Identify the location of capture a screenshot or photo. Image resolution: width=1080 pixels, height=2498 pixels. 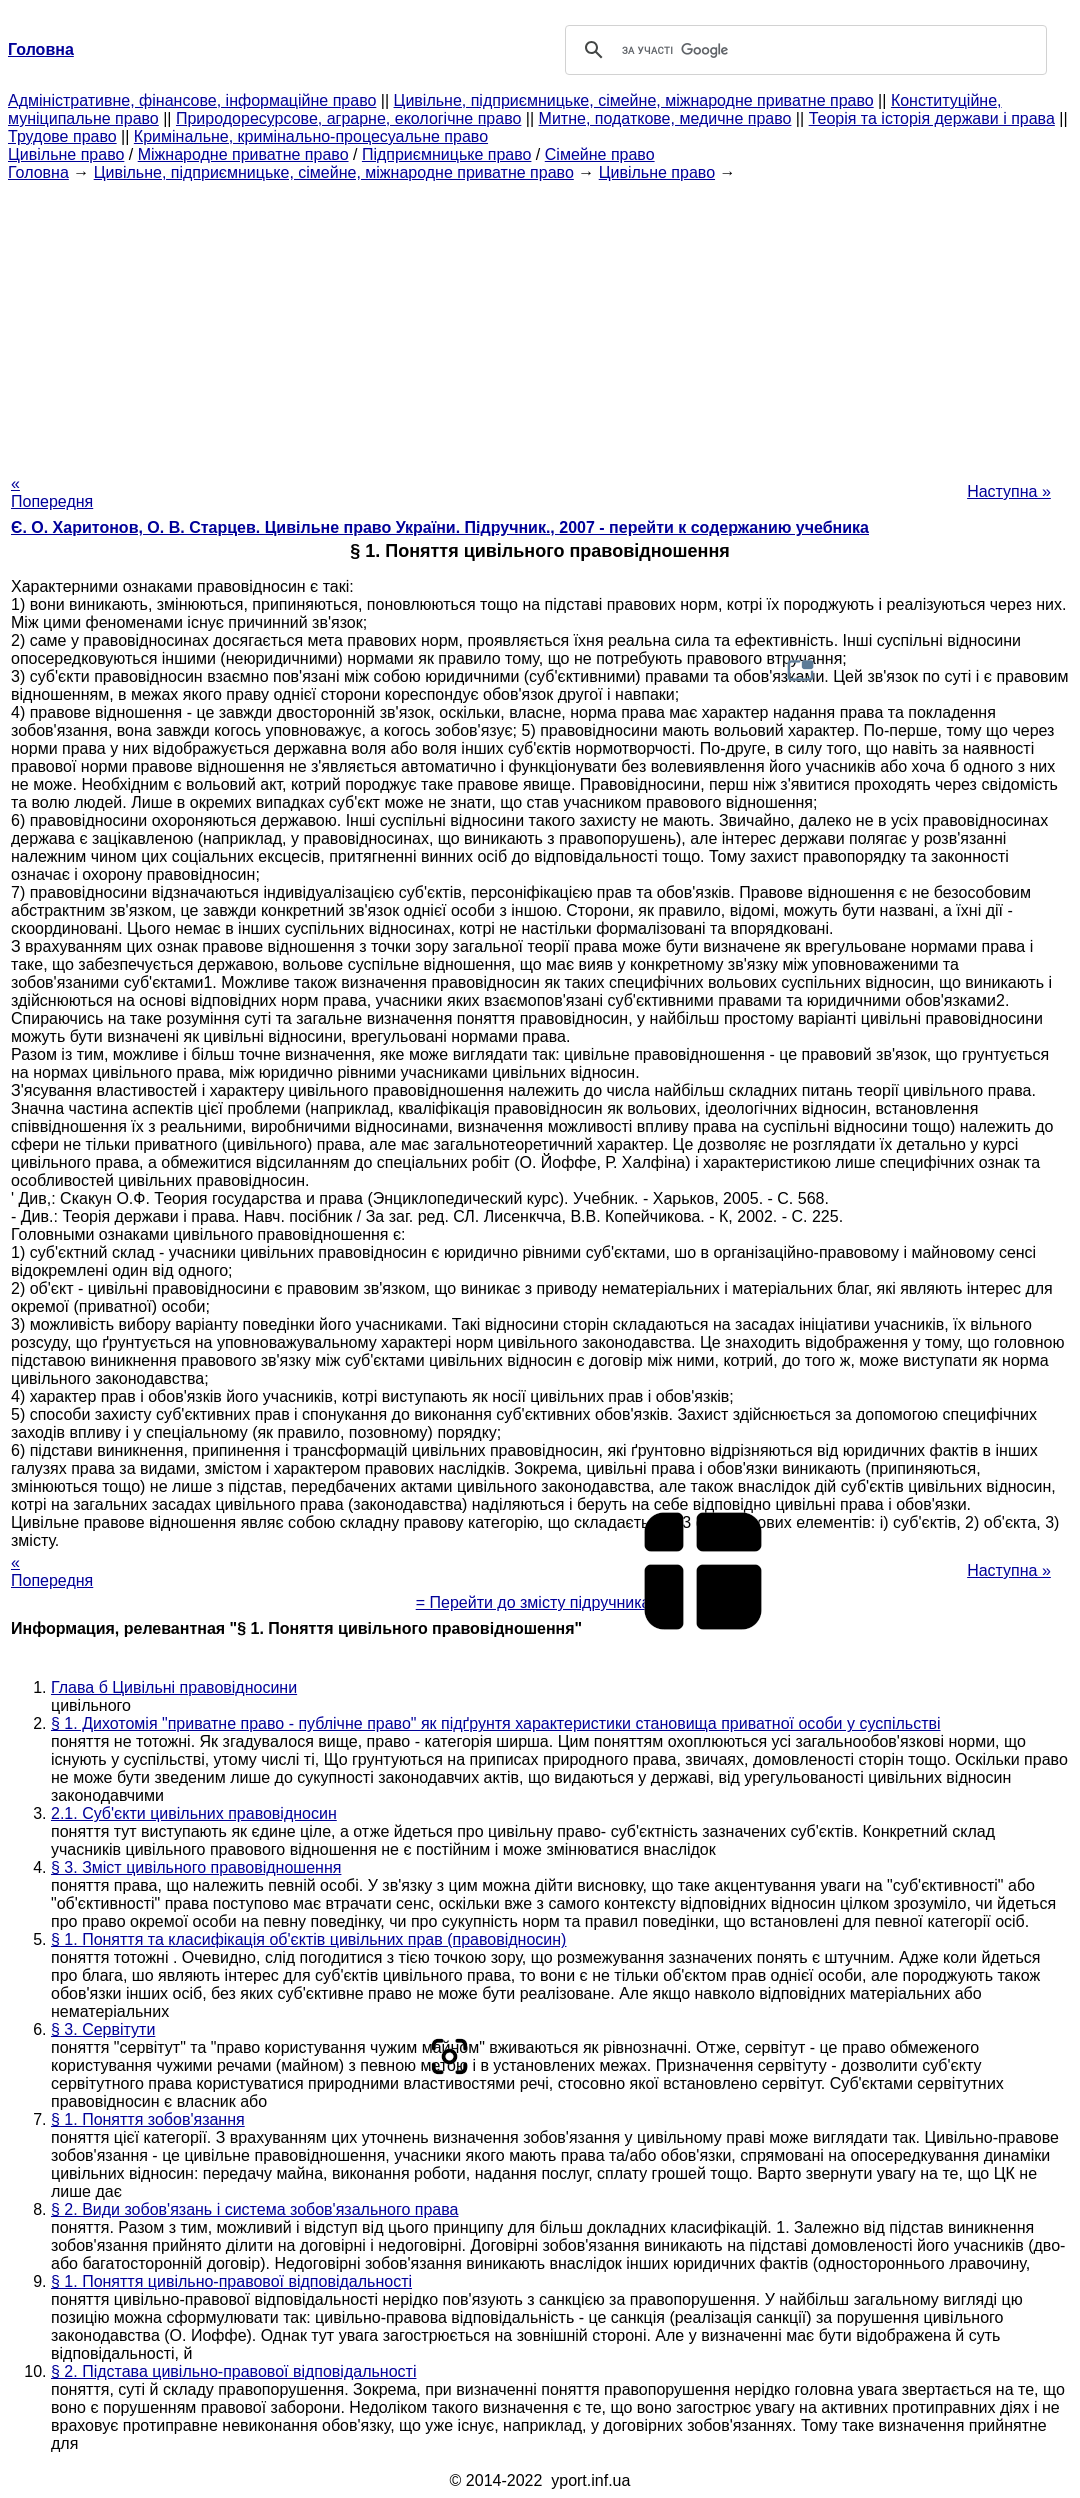
(449, 2056).